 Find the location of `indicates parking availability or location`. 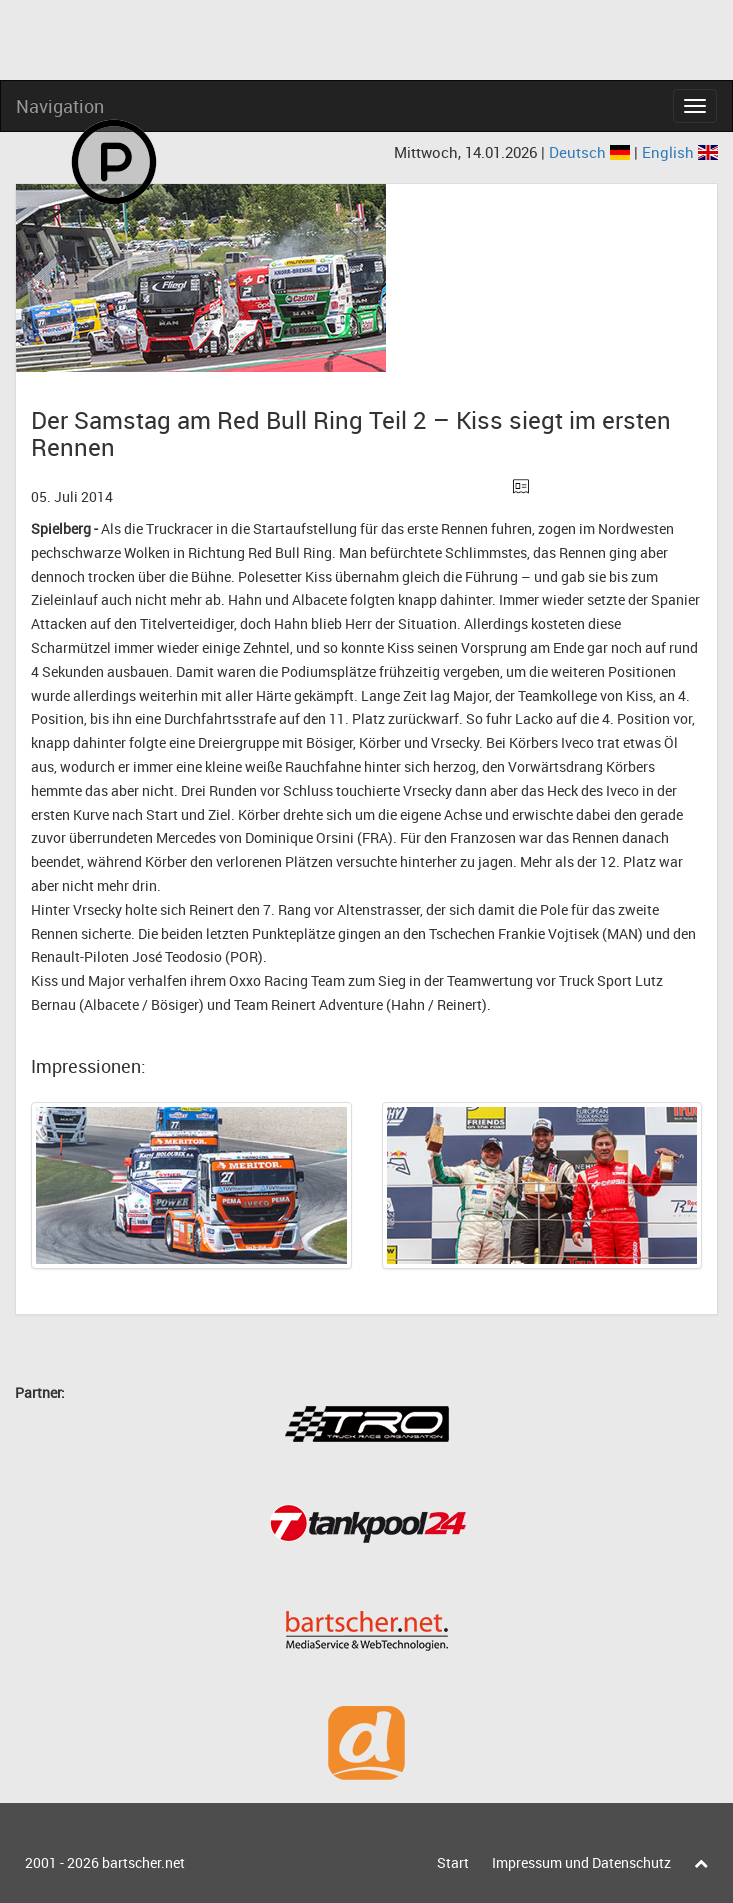

indicates parking availability or location is located at coordinates (114, 162).